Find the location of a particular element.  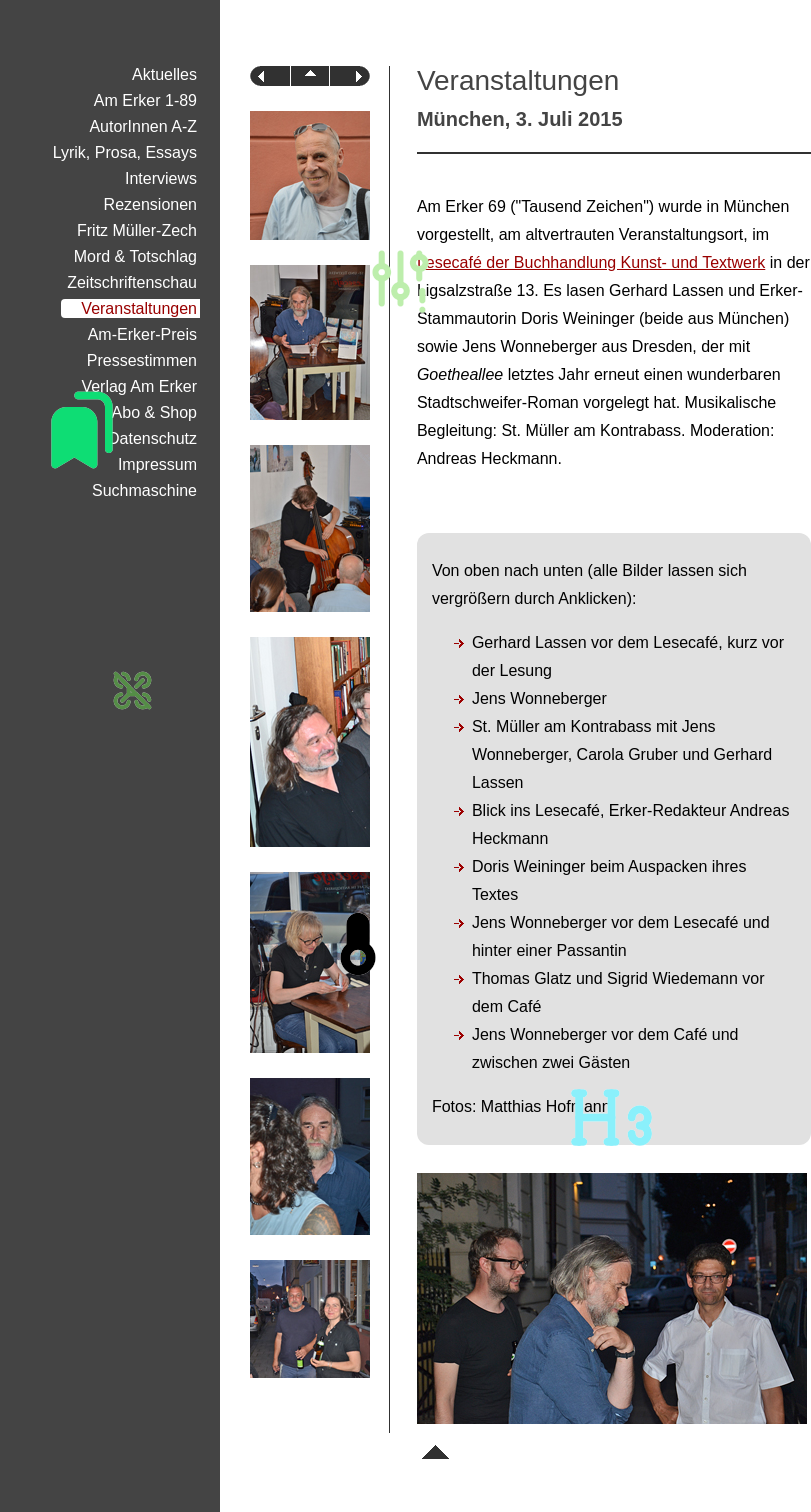

drone connectivity disabled is located at coordinates (132, 690).